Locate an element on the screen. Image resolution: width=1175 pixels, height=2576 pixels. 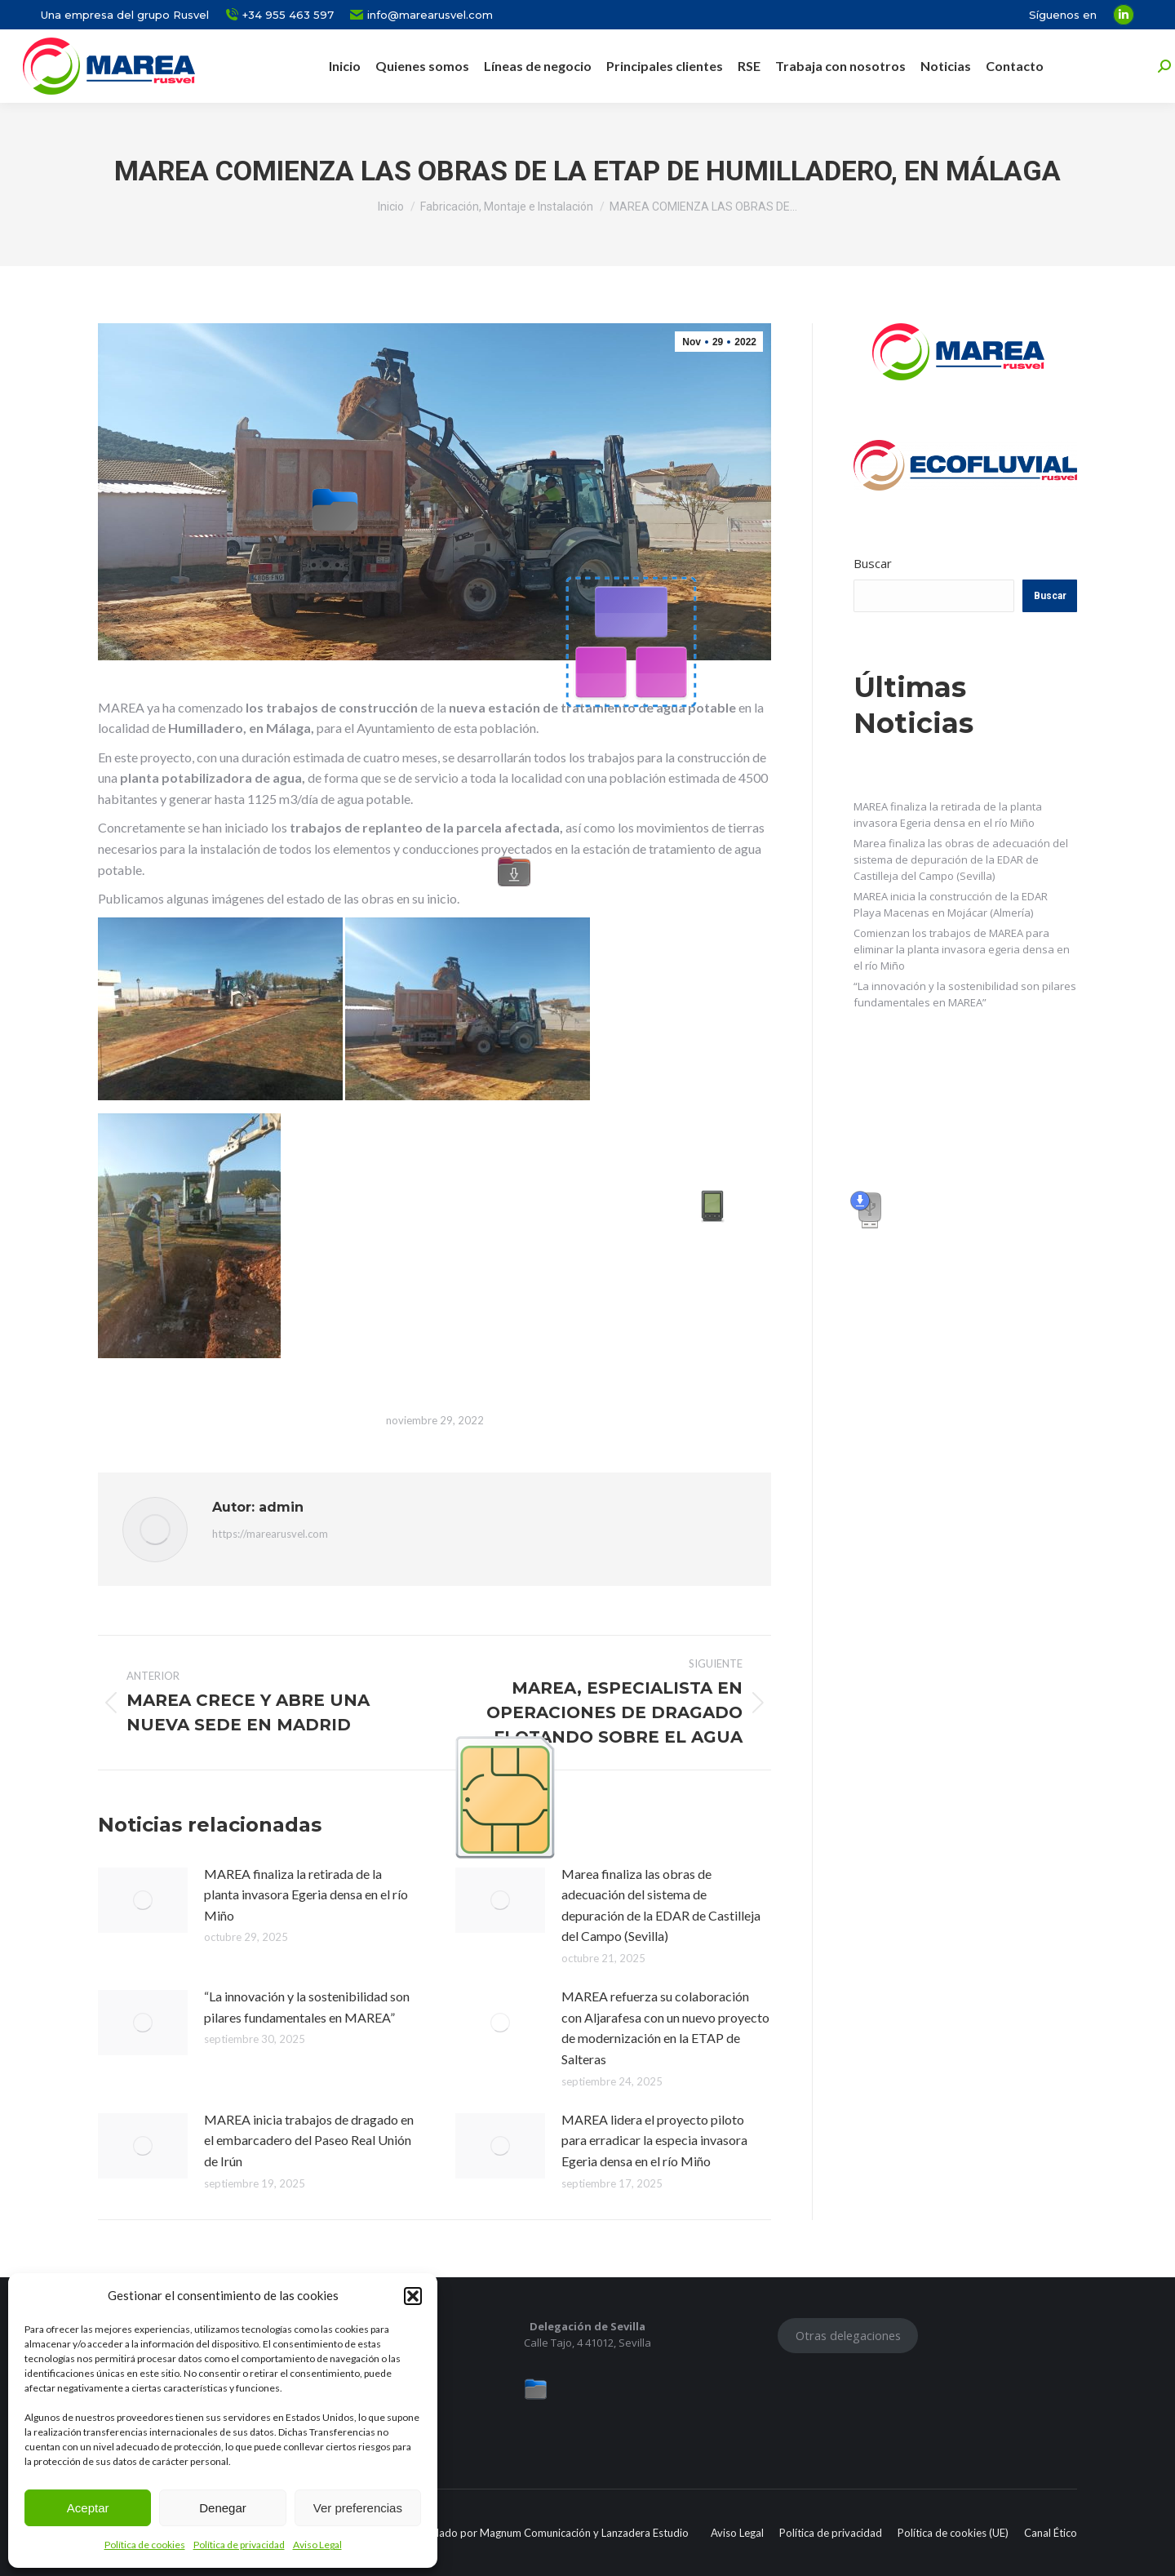
open folder containing files is located at coordinates (335, 509).